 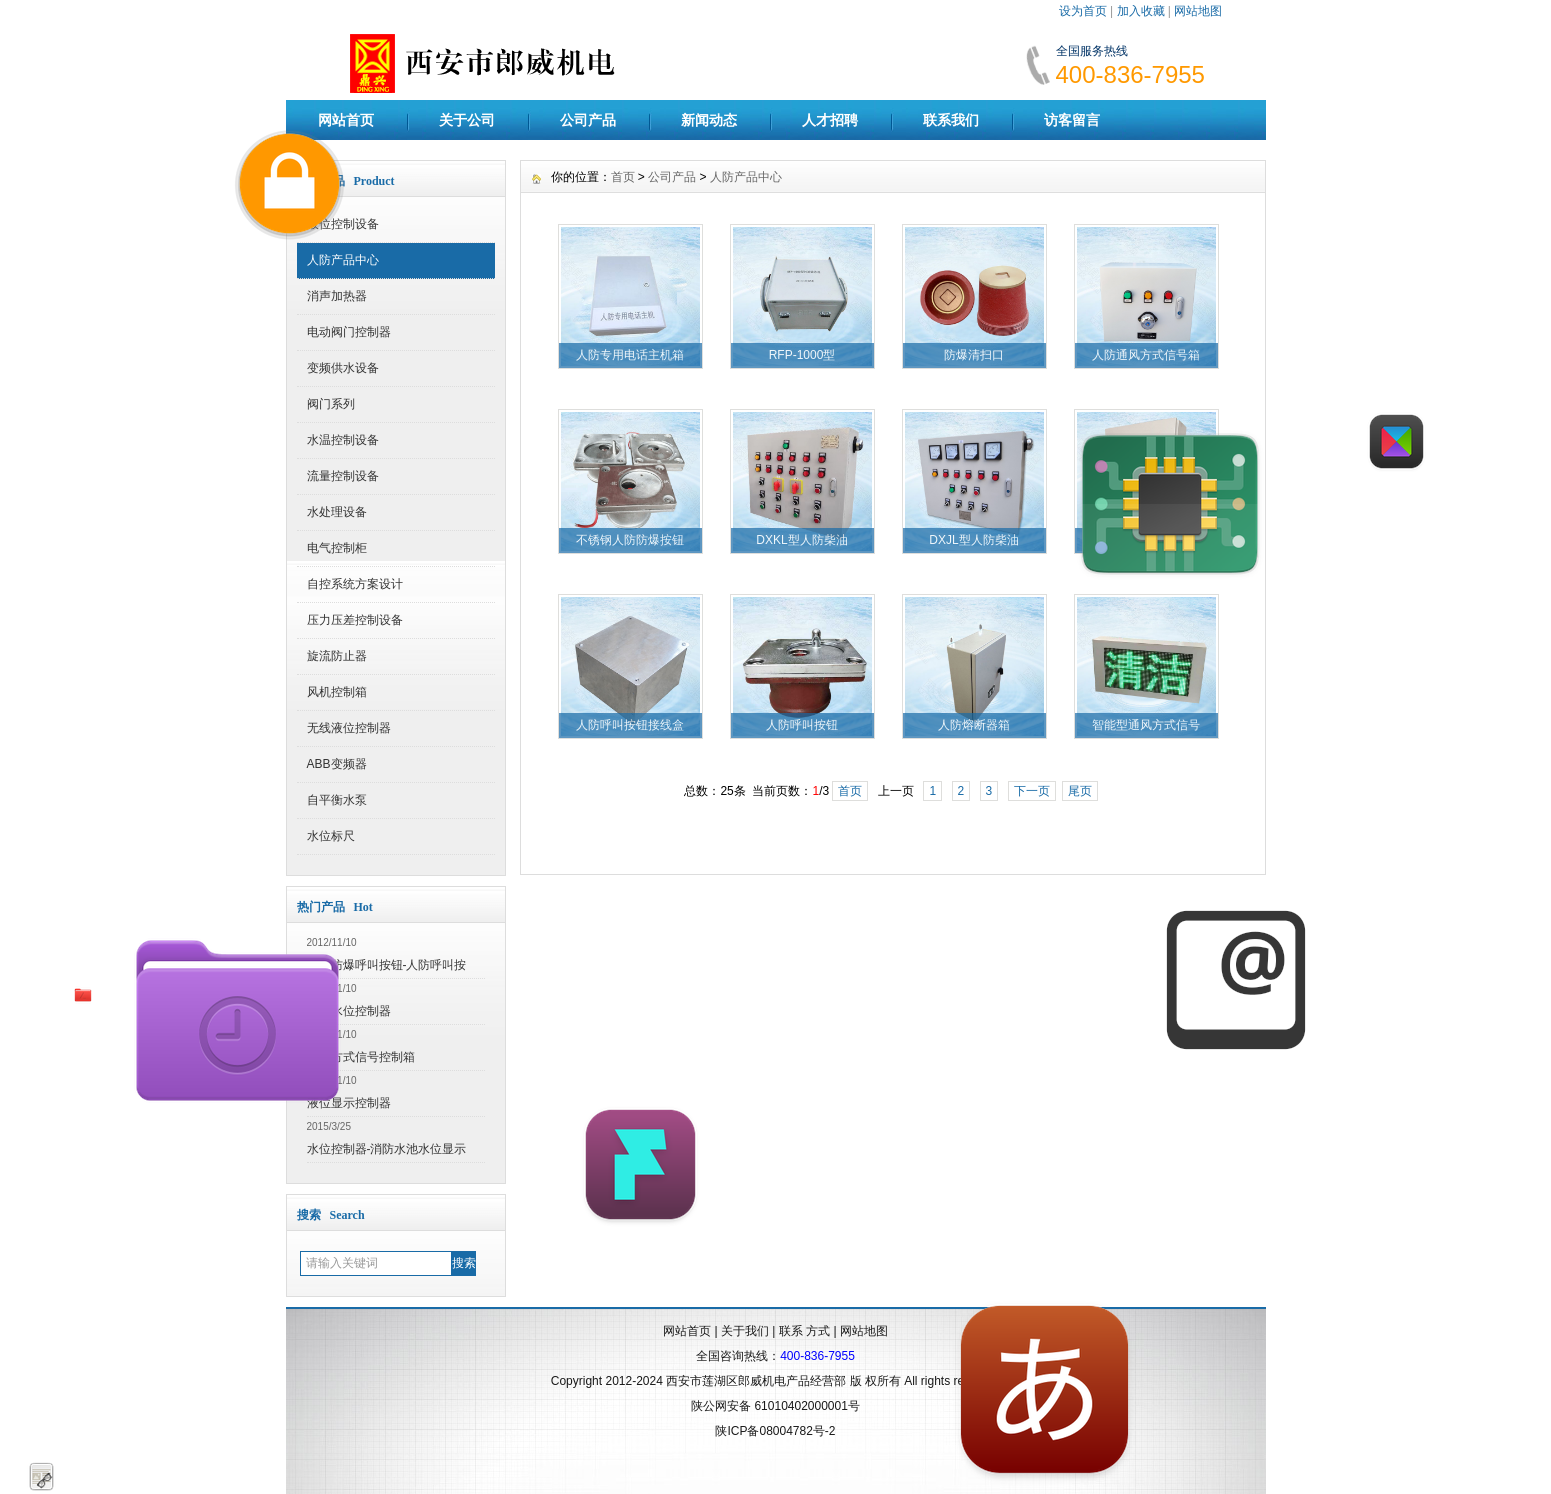 What do you see at coordinates (1236, 980) in the screenshot?
I see `access keyboard and input settings` at bounding box center [1236, 980].